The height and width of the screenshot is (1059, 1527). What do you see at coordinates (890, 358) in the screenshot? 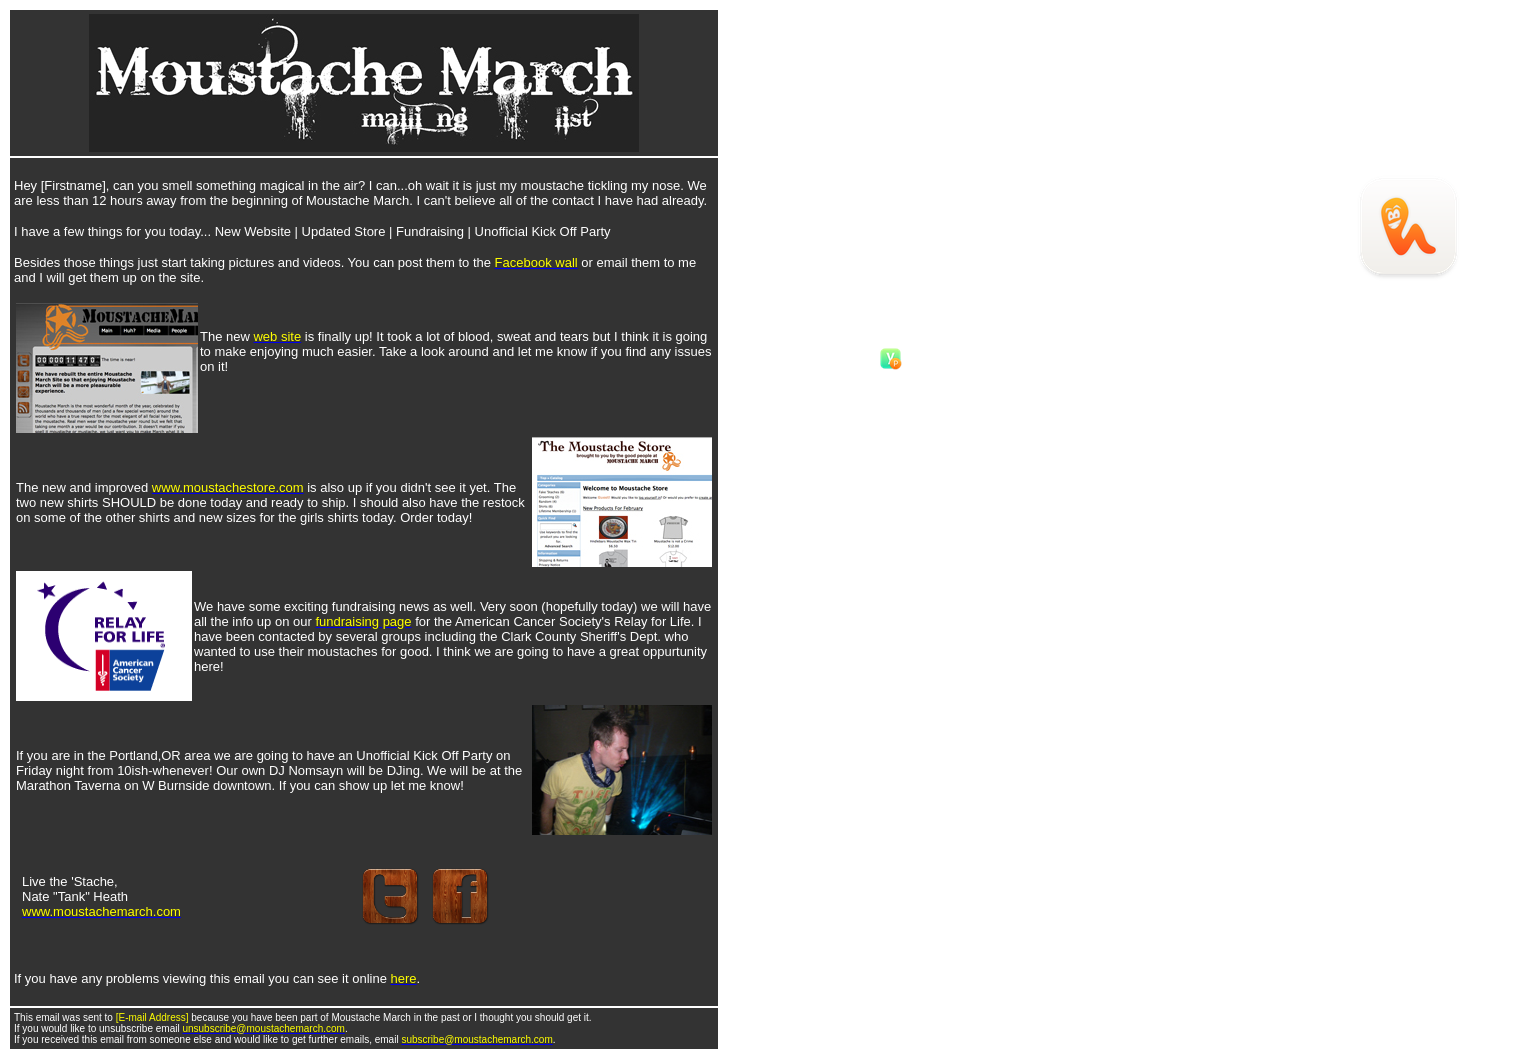
I see `open yubikey piv manager app` at bounding box center [890, 358].